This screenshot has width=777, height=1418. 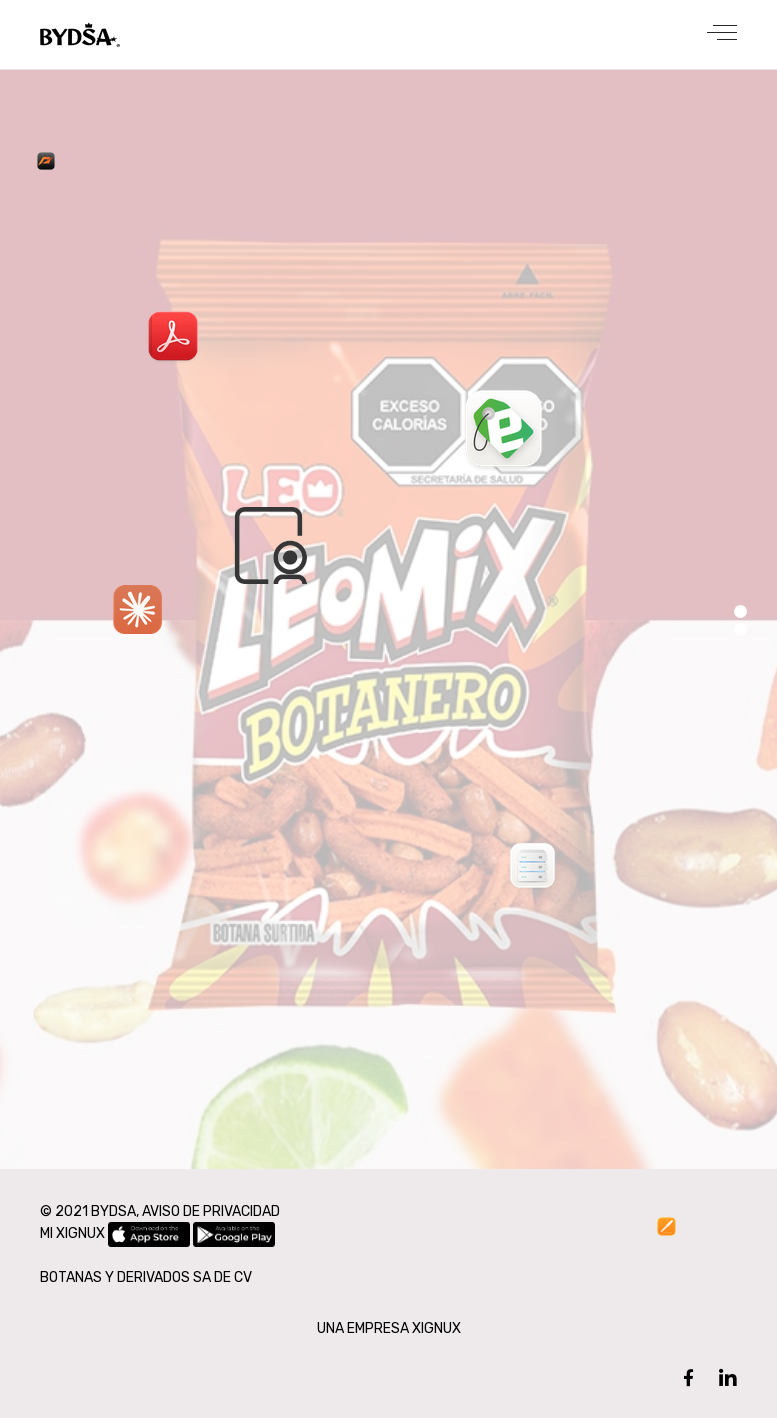 I want to click on open sequeler database management app, so click(x=532, y=865).